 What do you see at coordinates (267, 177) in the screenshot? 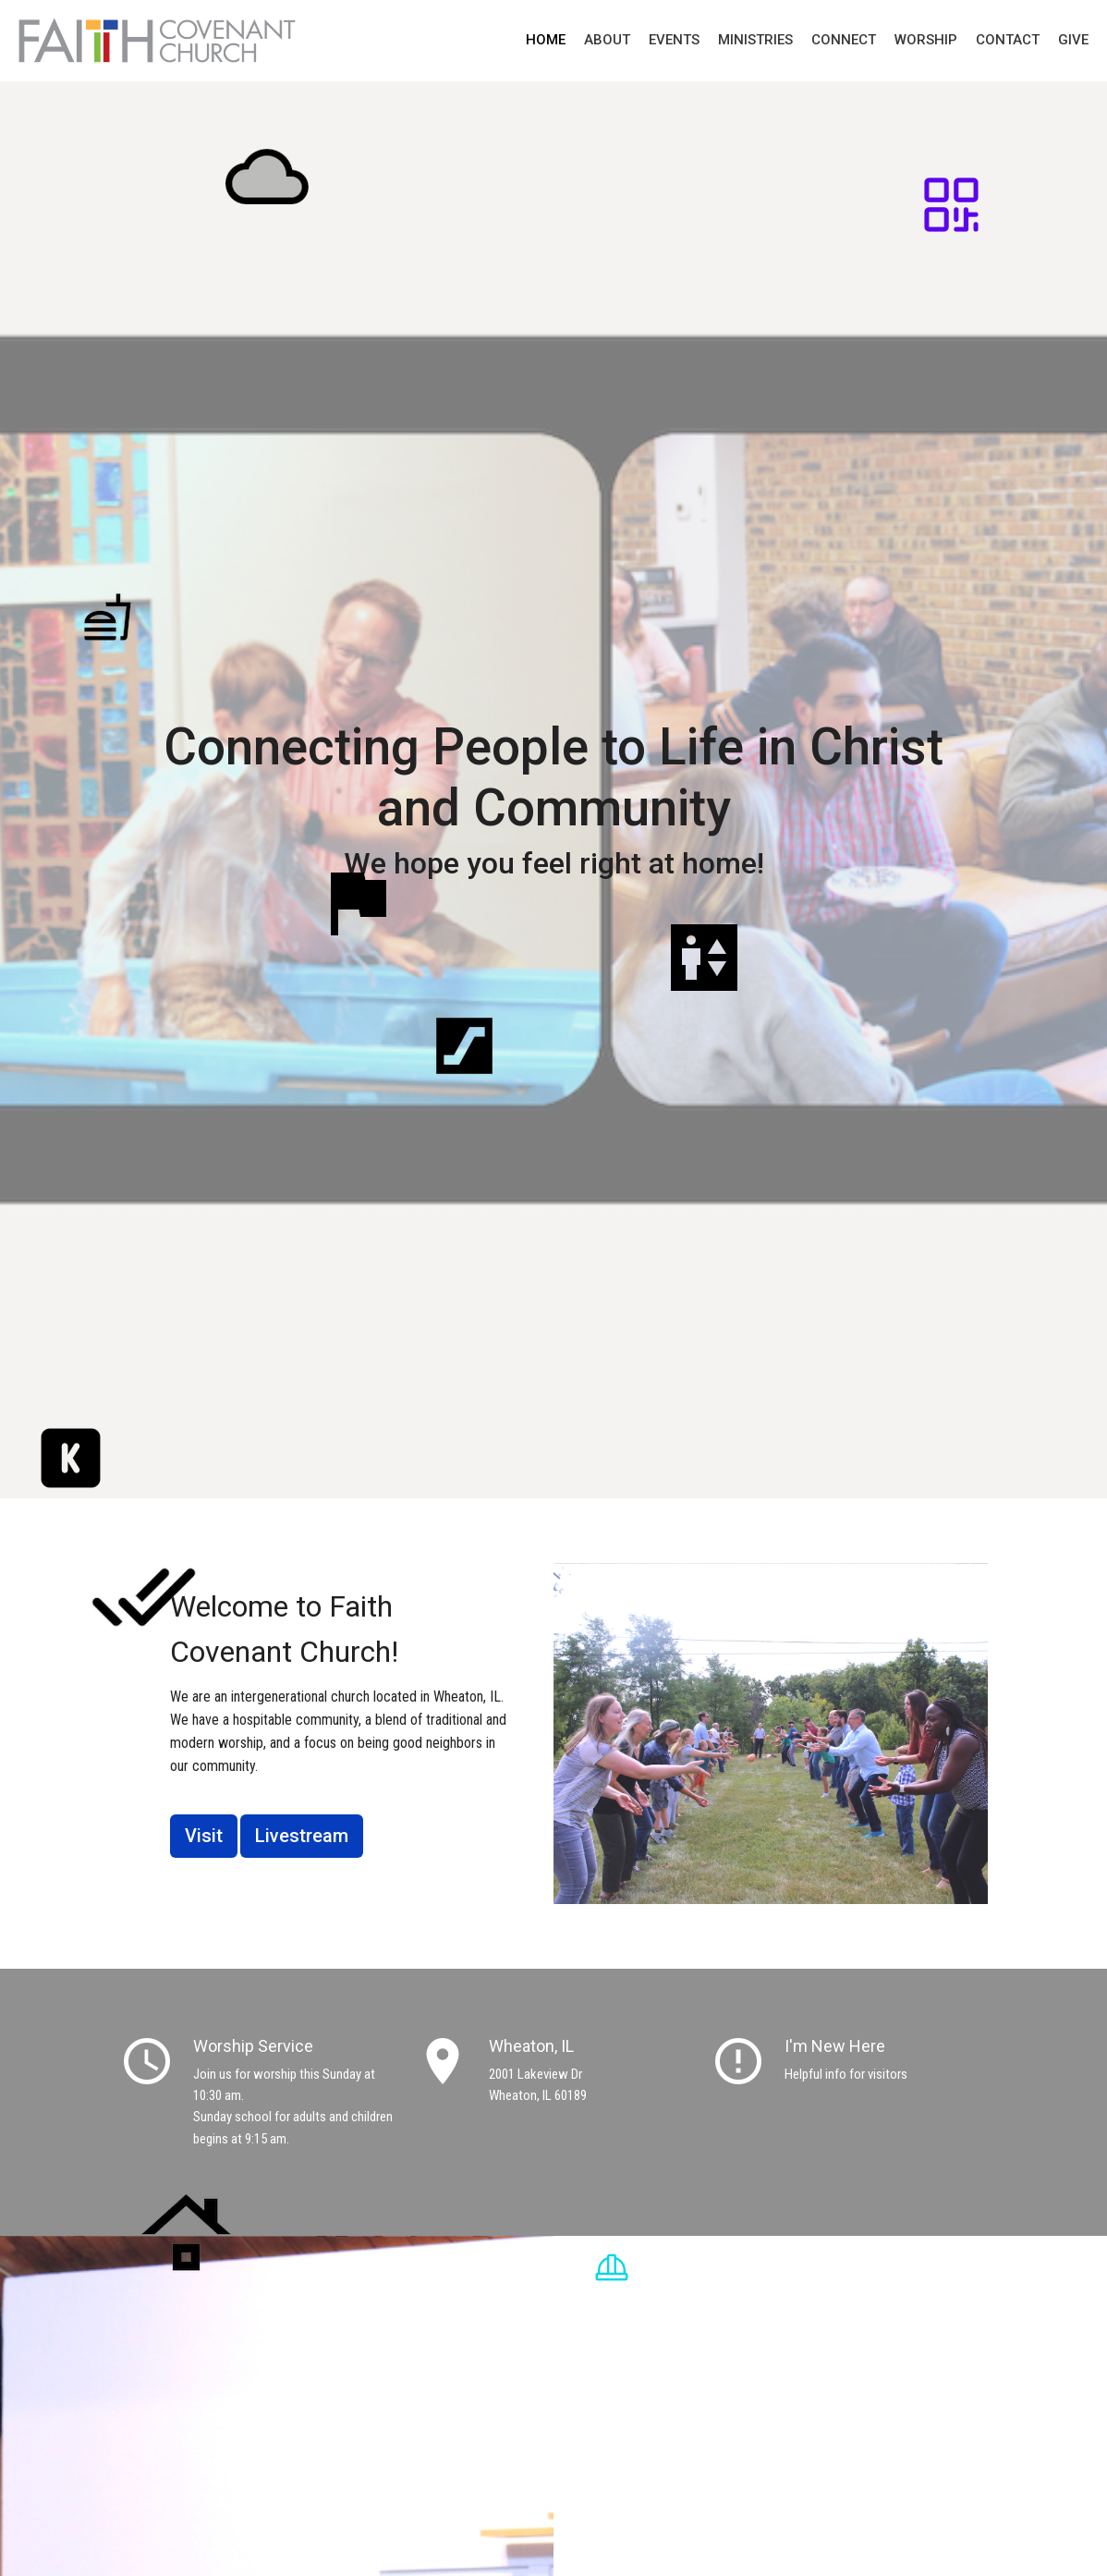
I see `cloud storage or sync status` at bounding box center [267, 177].